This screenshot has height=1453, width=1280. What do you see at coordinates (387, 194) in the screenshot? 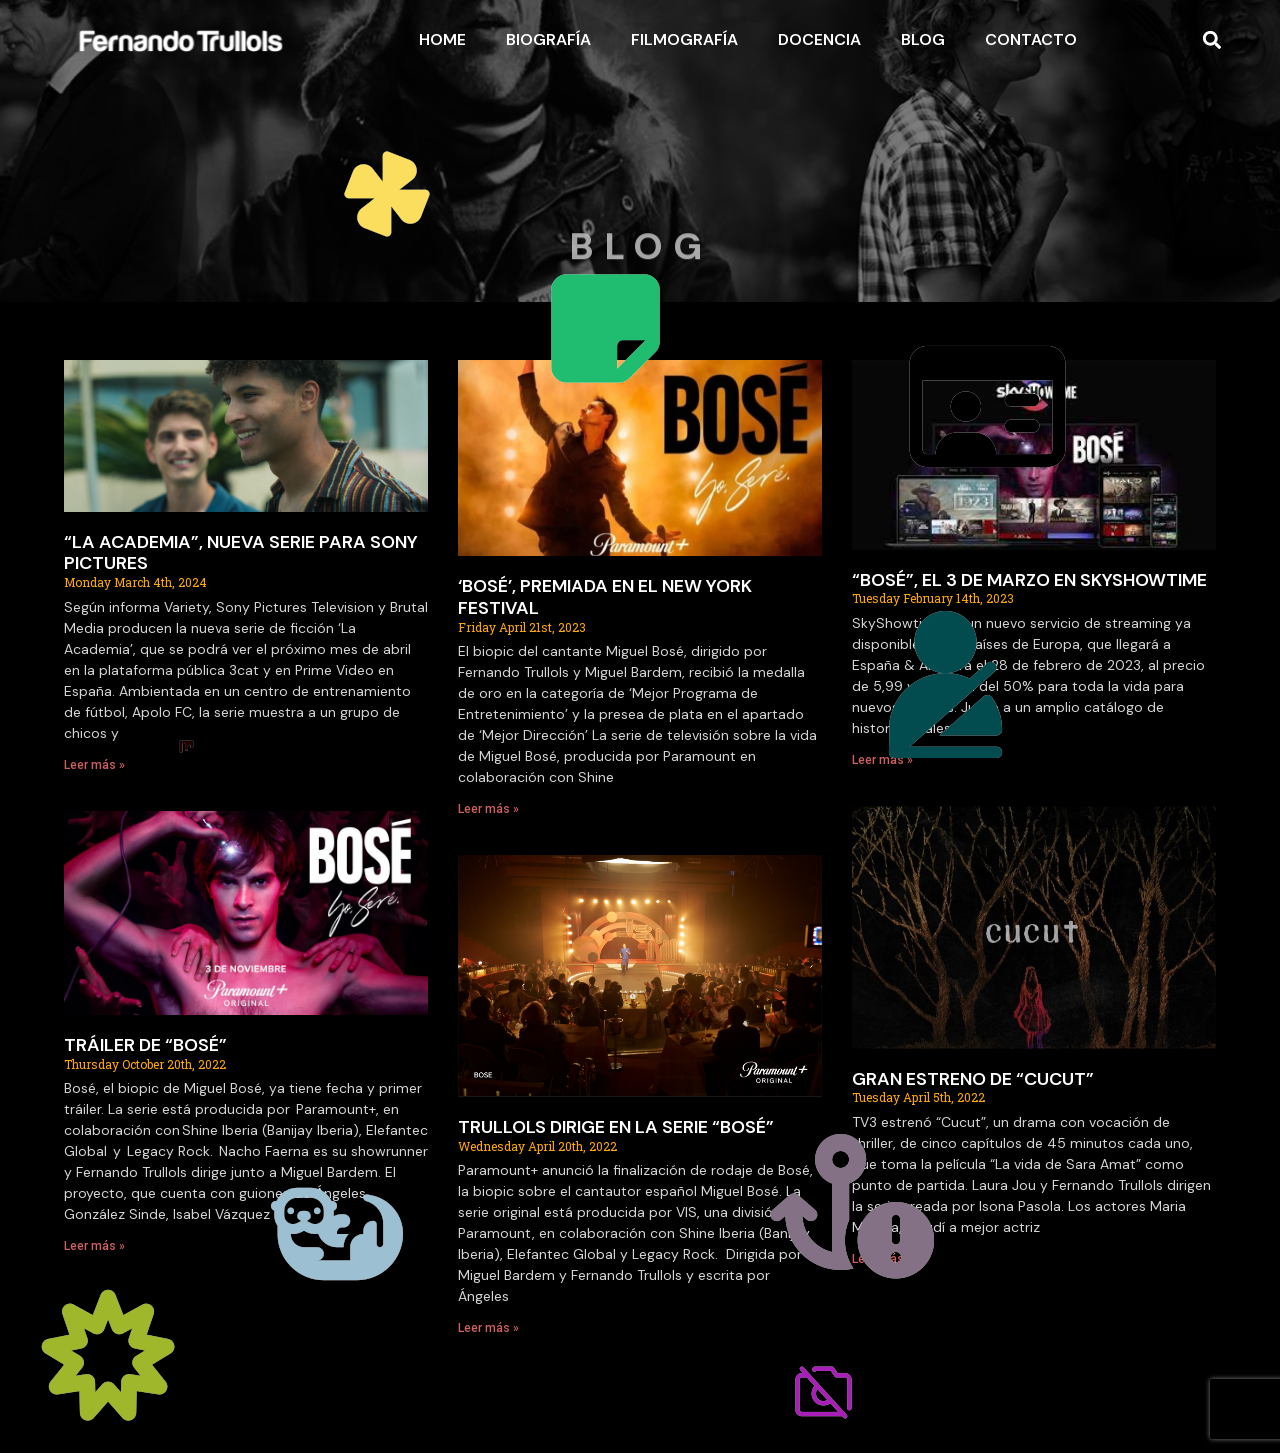
I see `adjust car ventilation settings` at bounding box center [387, 194].